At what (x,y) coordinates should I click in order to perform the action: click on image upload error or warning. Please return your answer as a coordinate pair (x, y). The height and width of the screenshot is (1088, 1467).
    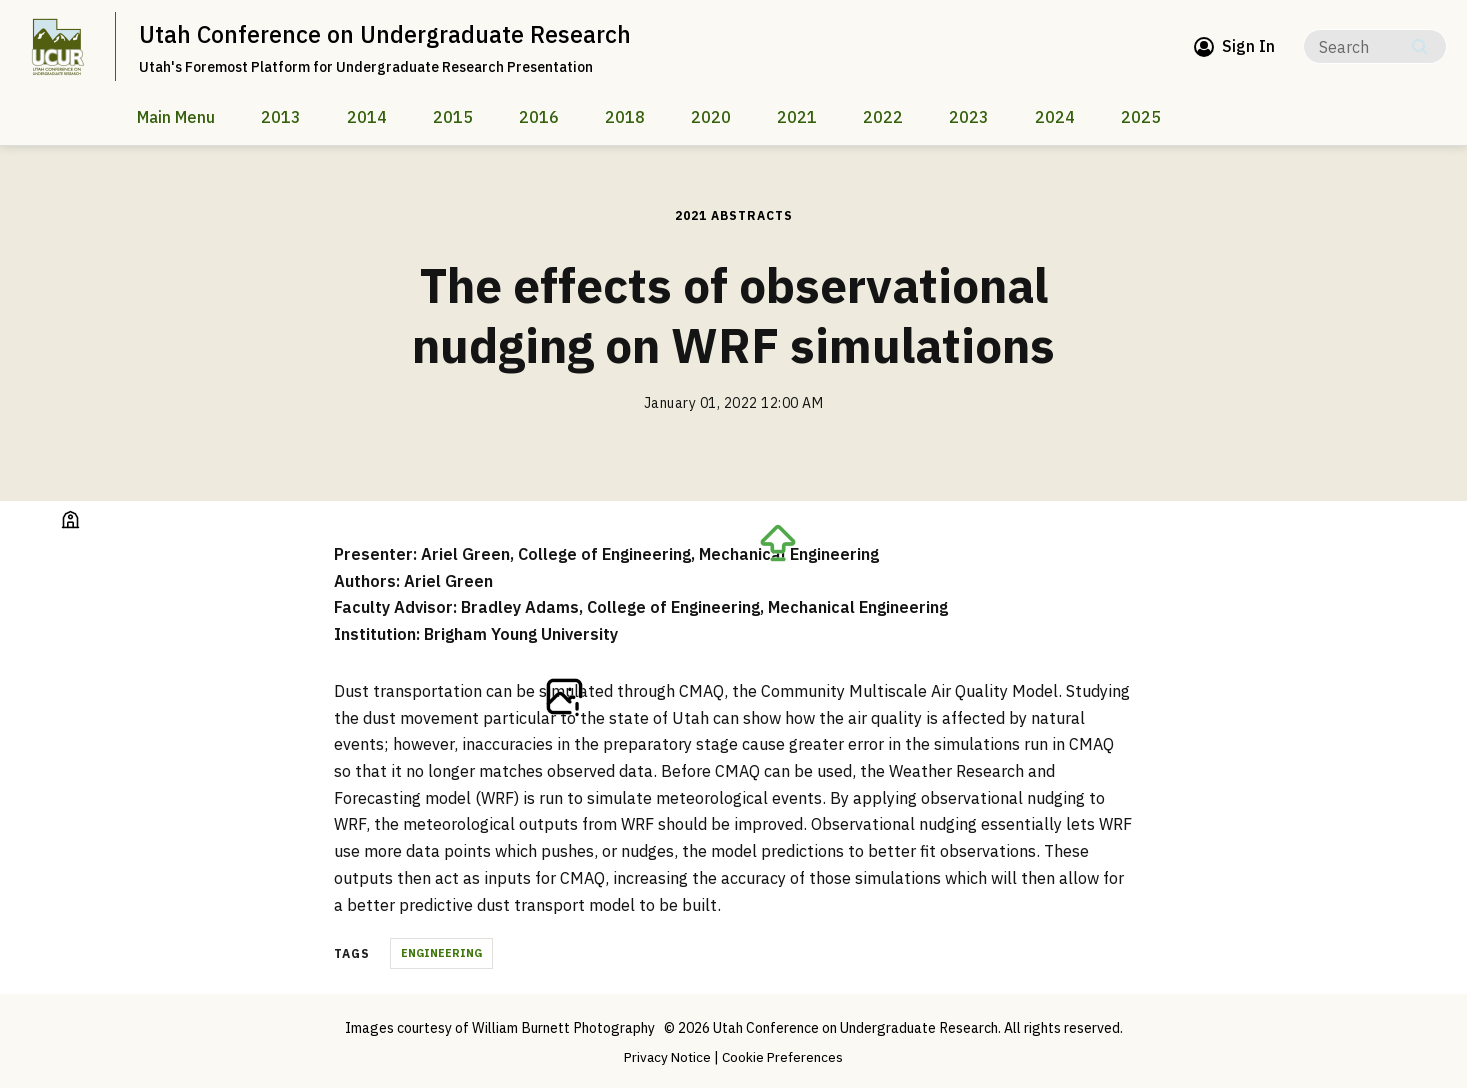
    Looking at the image, I should click on (564, 696).